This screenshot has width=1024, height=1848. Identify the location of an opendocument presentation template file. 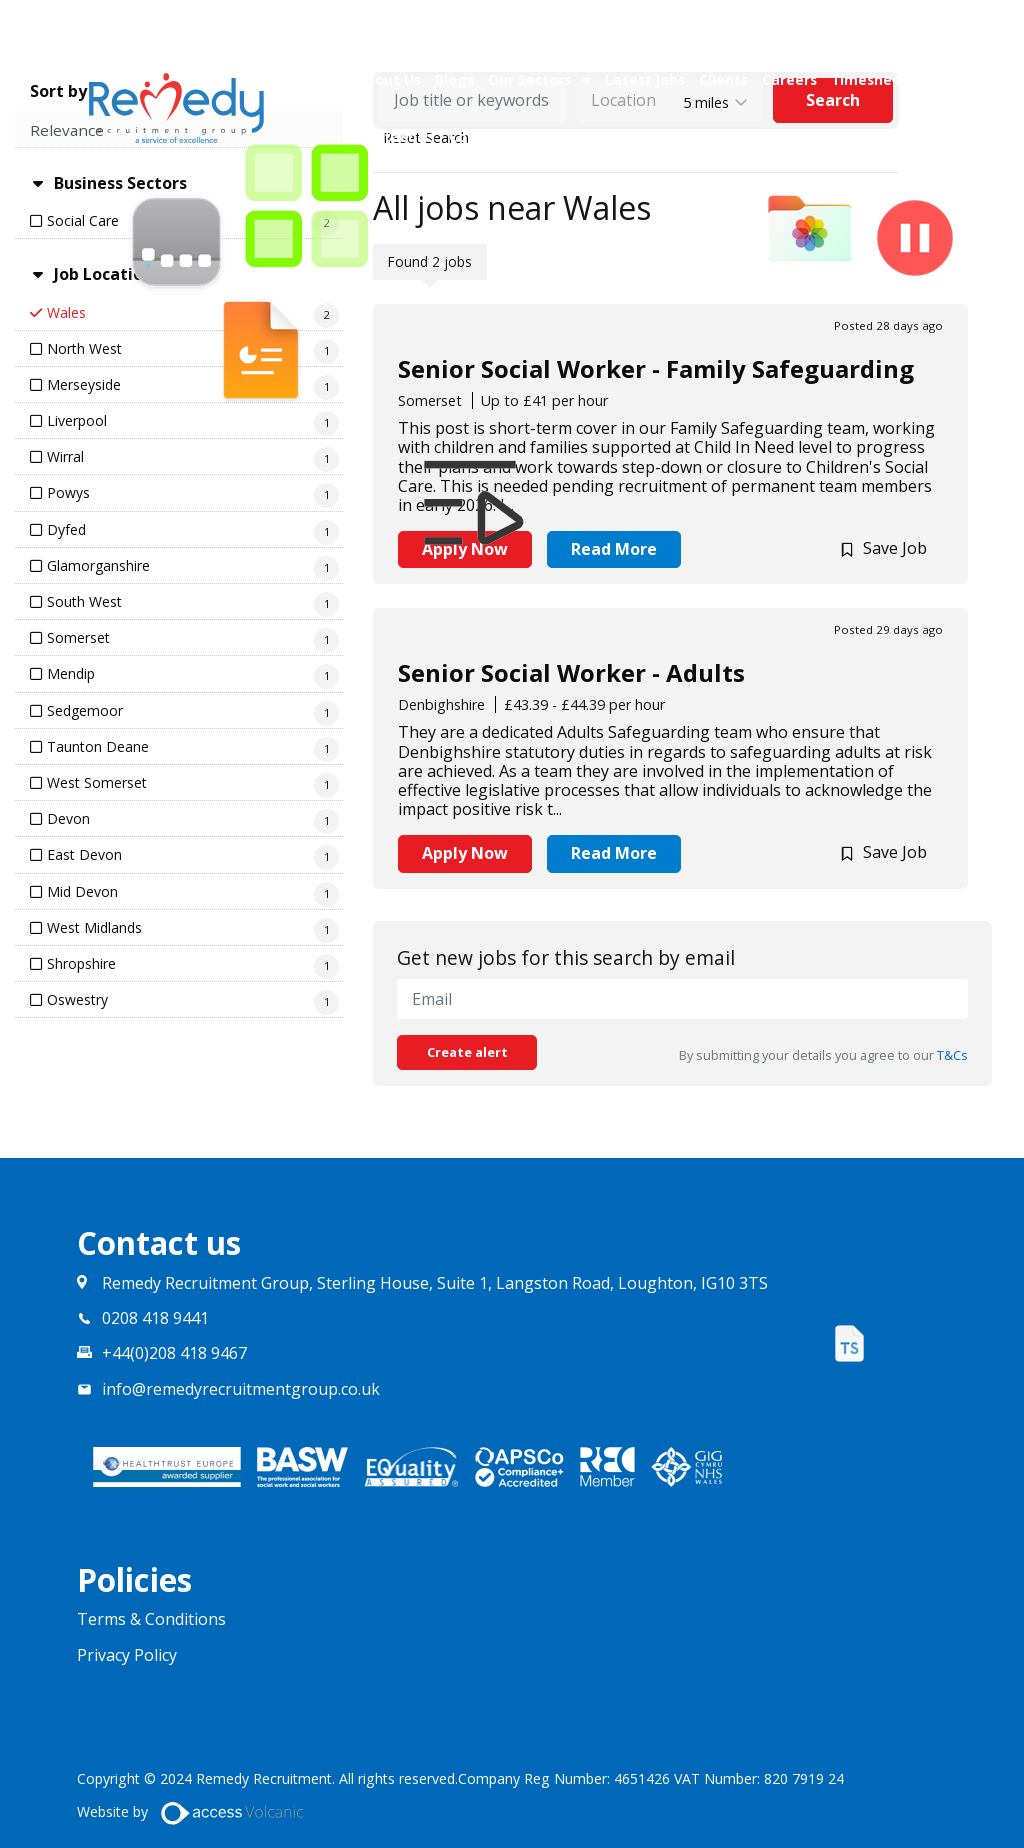
(261, 352).